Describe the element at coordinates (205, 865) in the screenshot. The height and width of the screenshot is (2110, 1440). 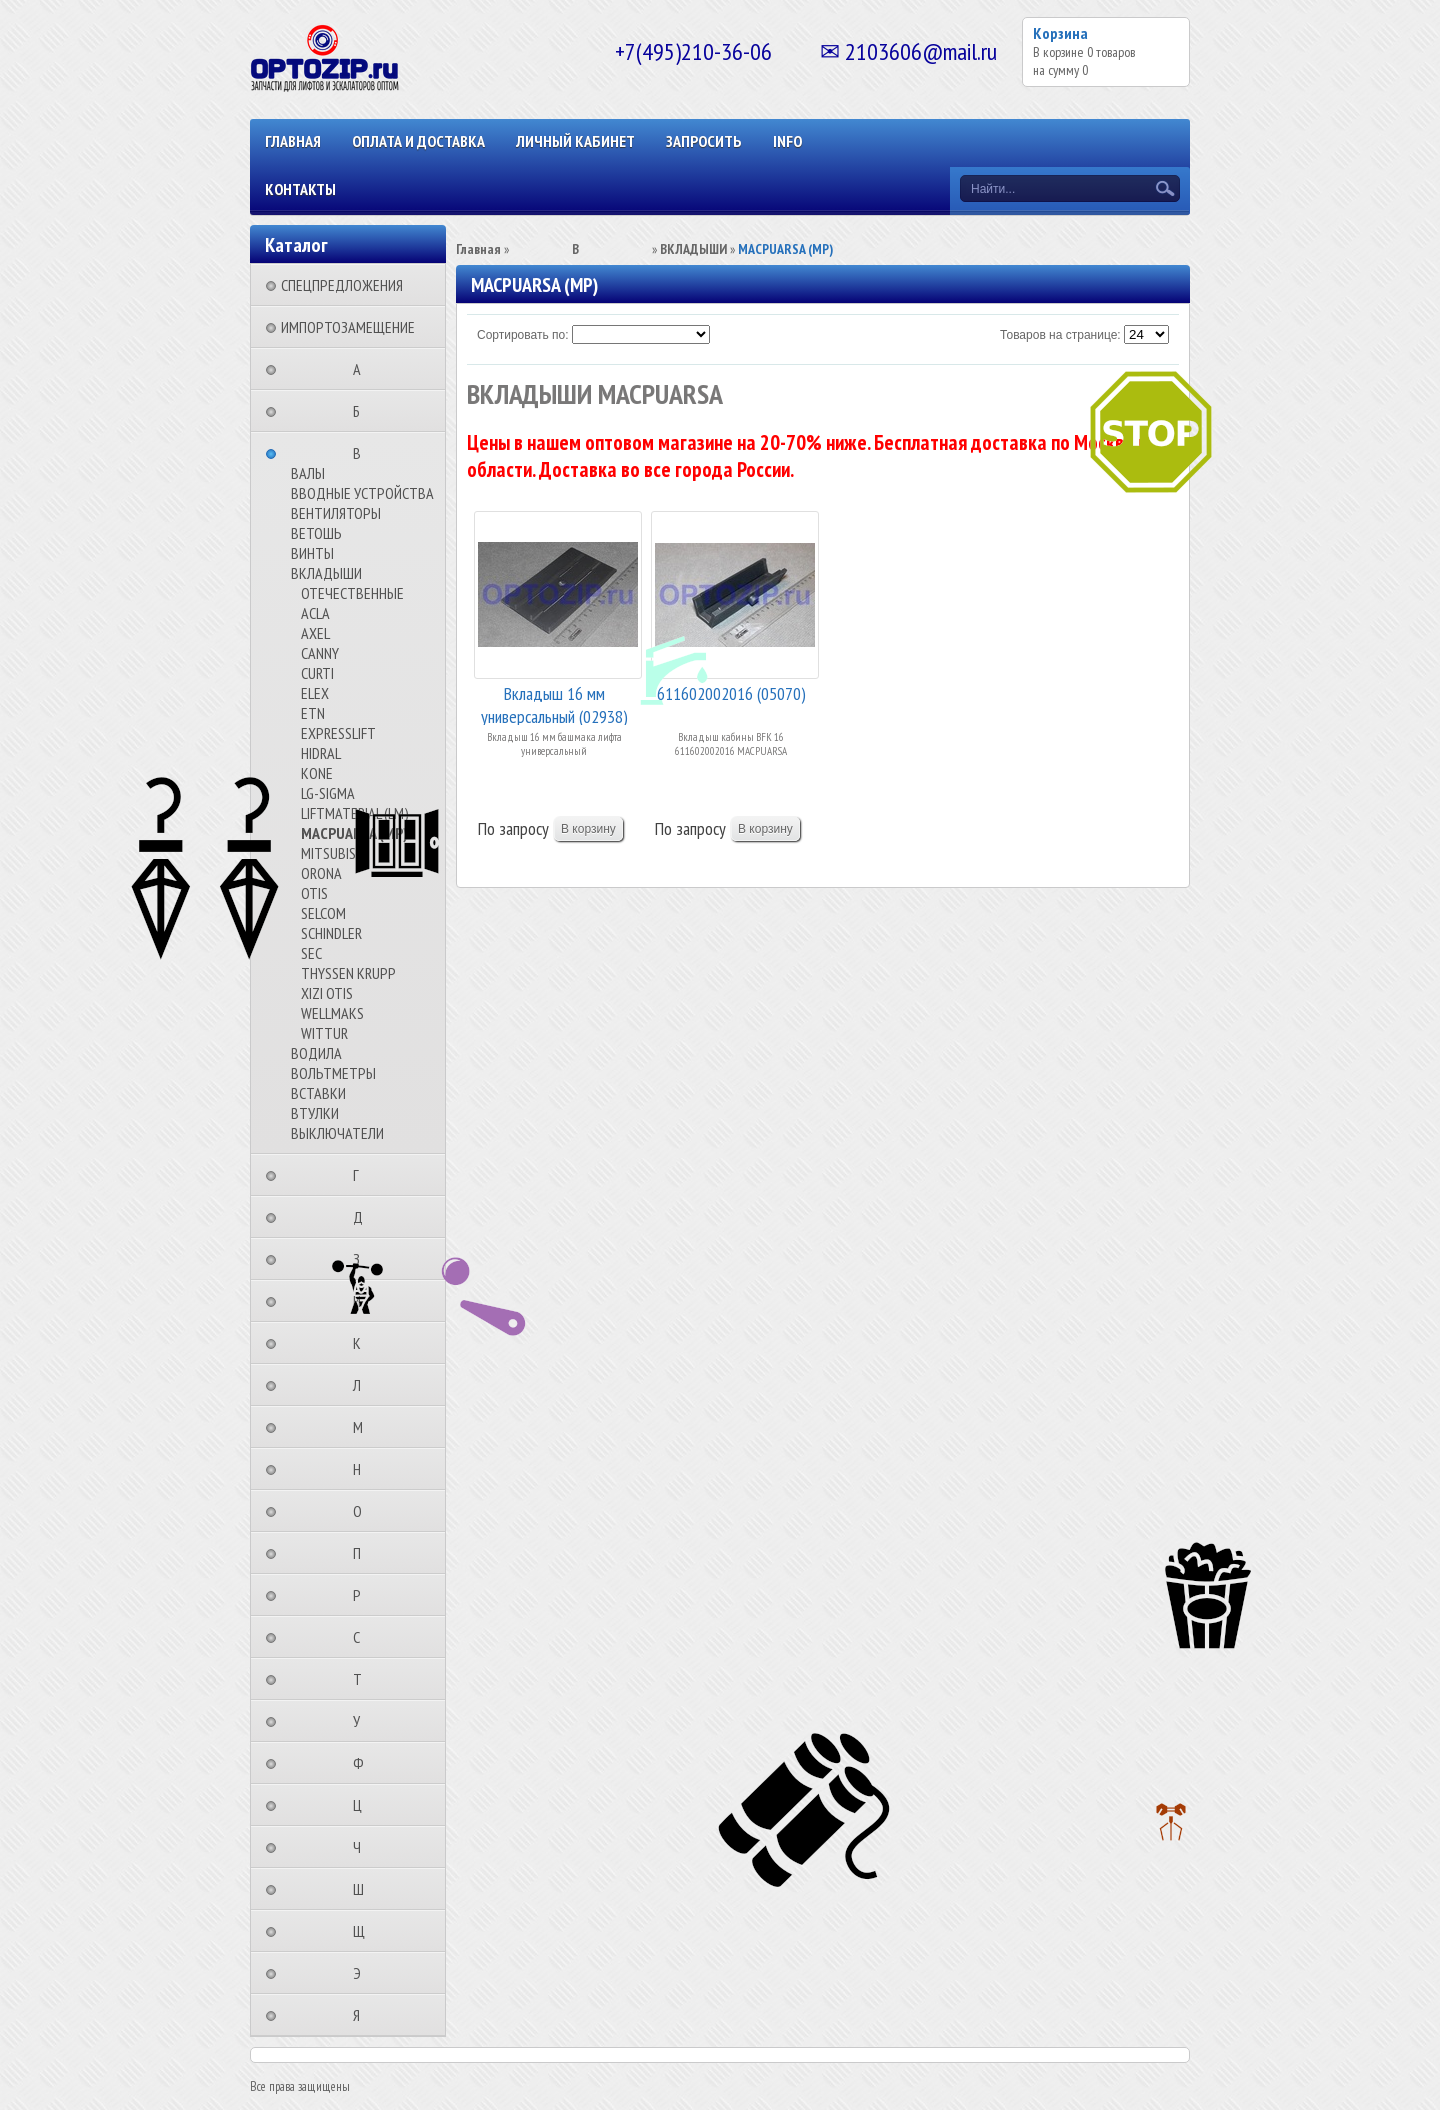
I see `view crystal earrings in inventory` at that location.